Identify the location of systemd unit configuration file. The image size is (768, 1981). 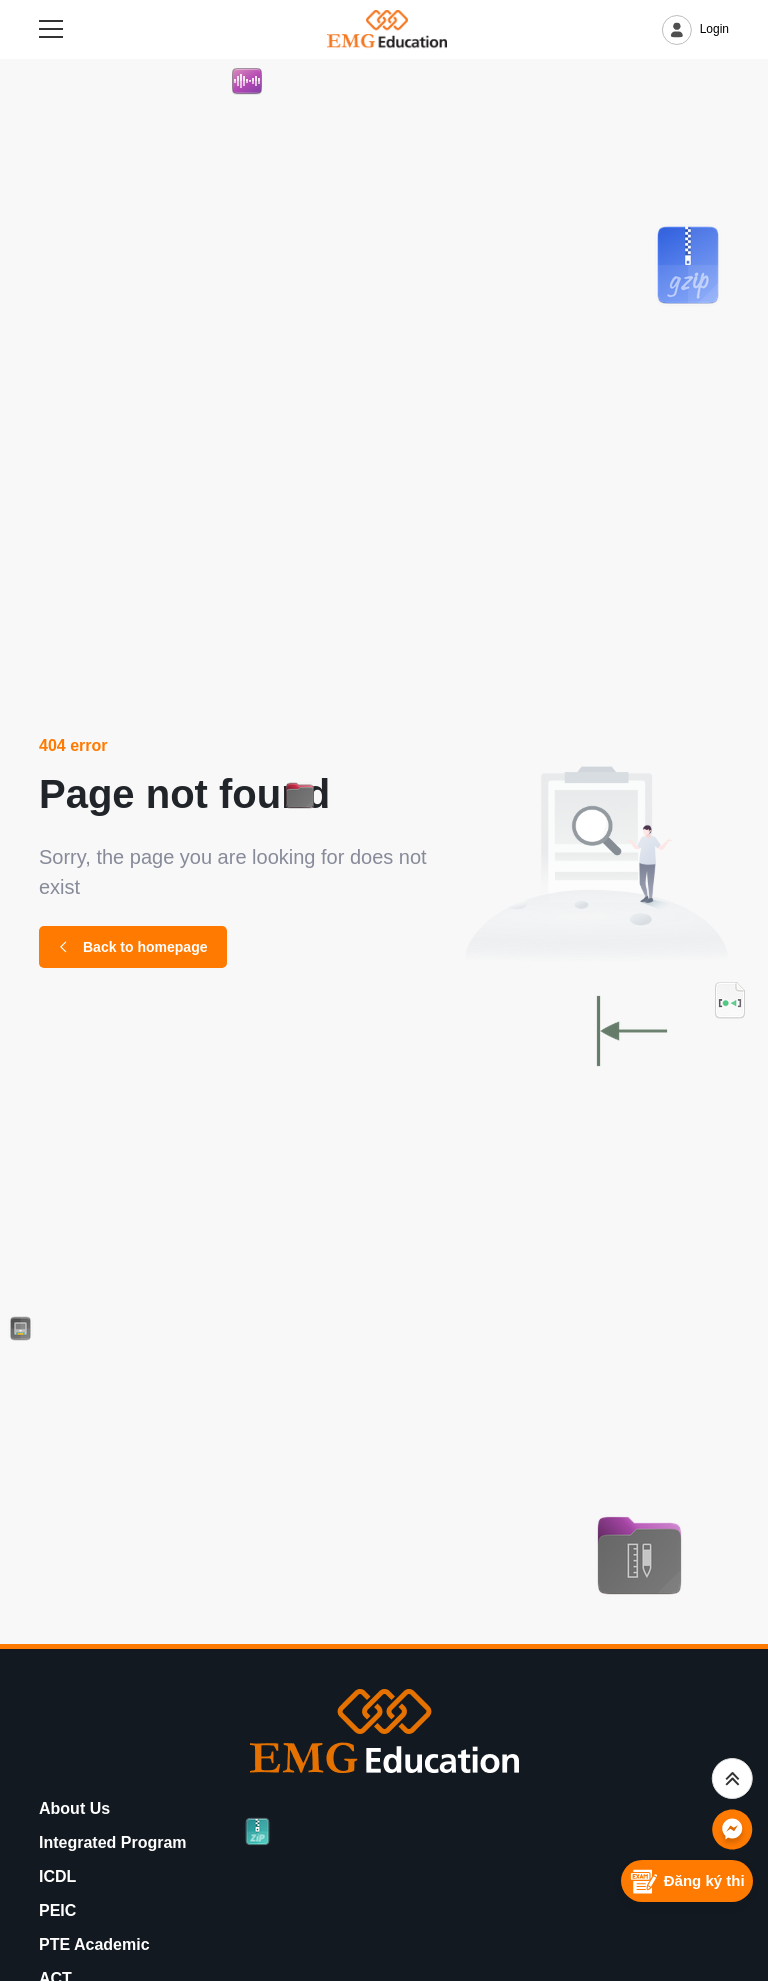
(730, 1000).